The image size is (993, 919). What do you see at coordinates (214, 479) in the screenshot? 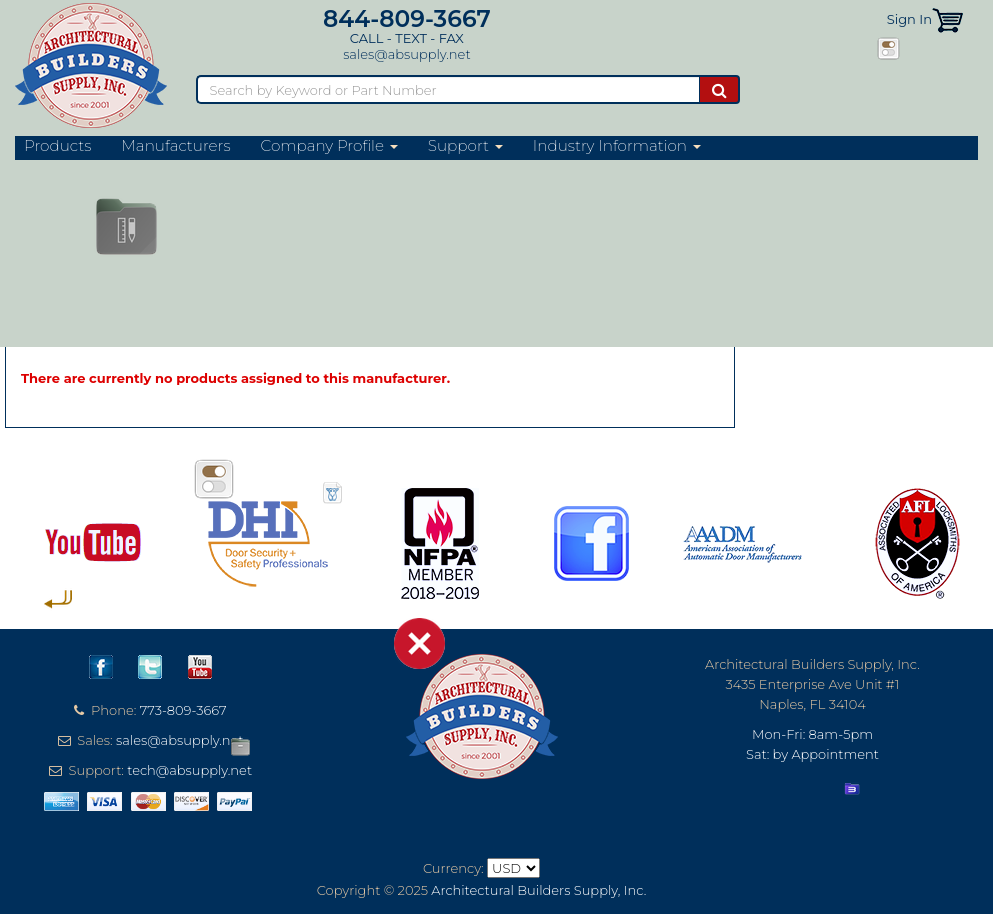
I see `open system settings or preferences` at bounding box center [214, 479].